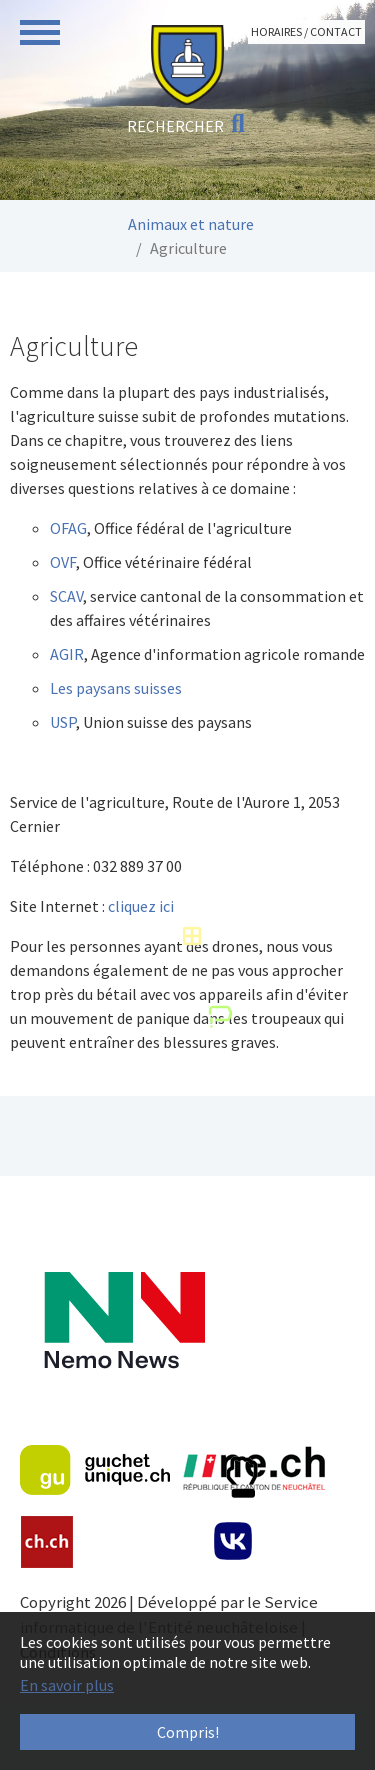 Image resolution: width=375 pixels, height=1770 pixels. I want to click on apply borders to all cells in a table, so click(192, 936).